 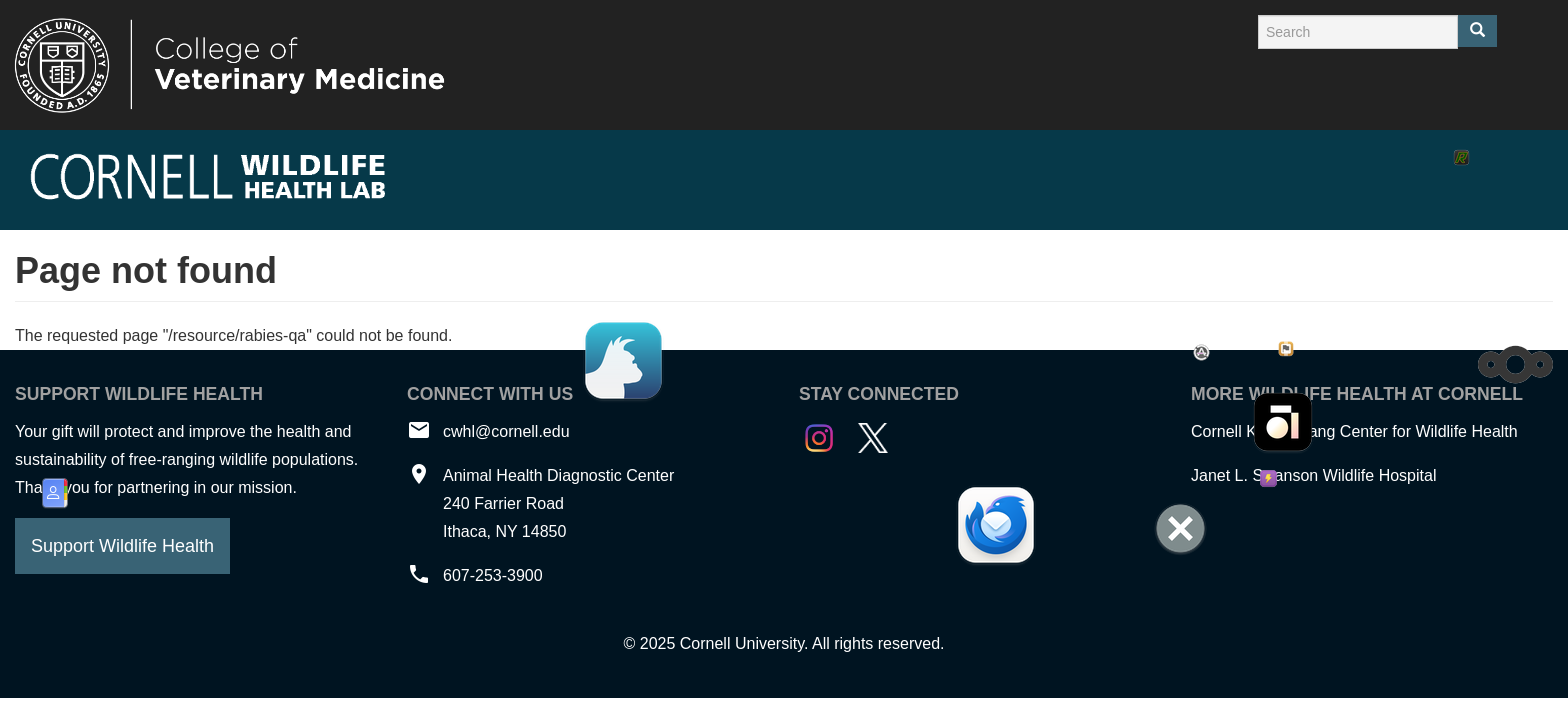 What do you see at coordinates (1201, 352) in the screenshot?
I see `check for available software updates` at bounding box center [1201, 352].